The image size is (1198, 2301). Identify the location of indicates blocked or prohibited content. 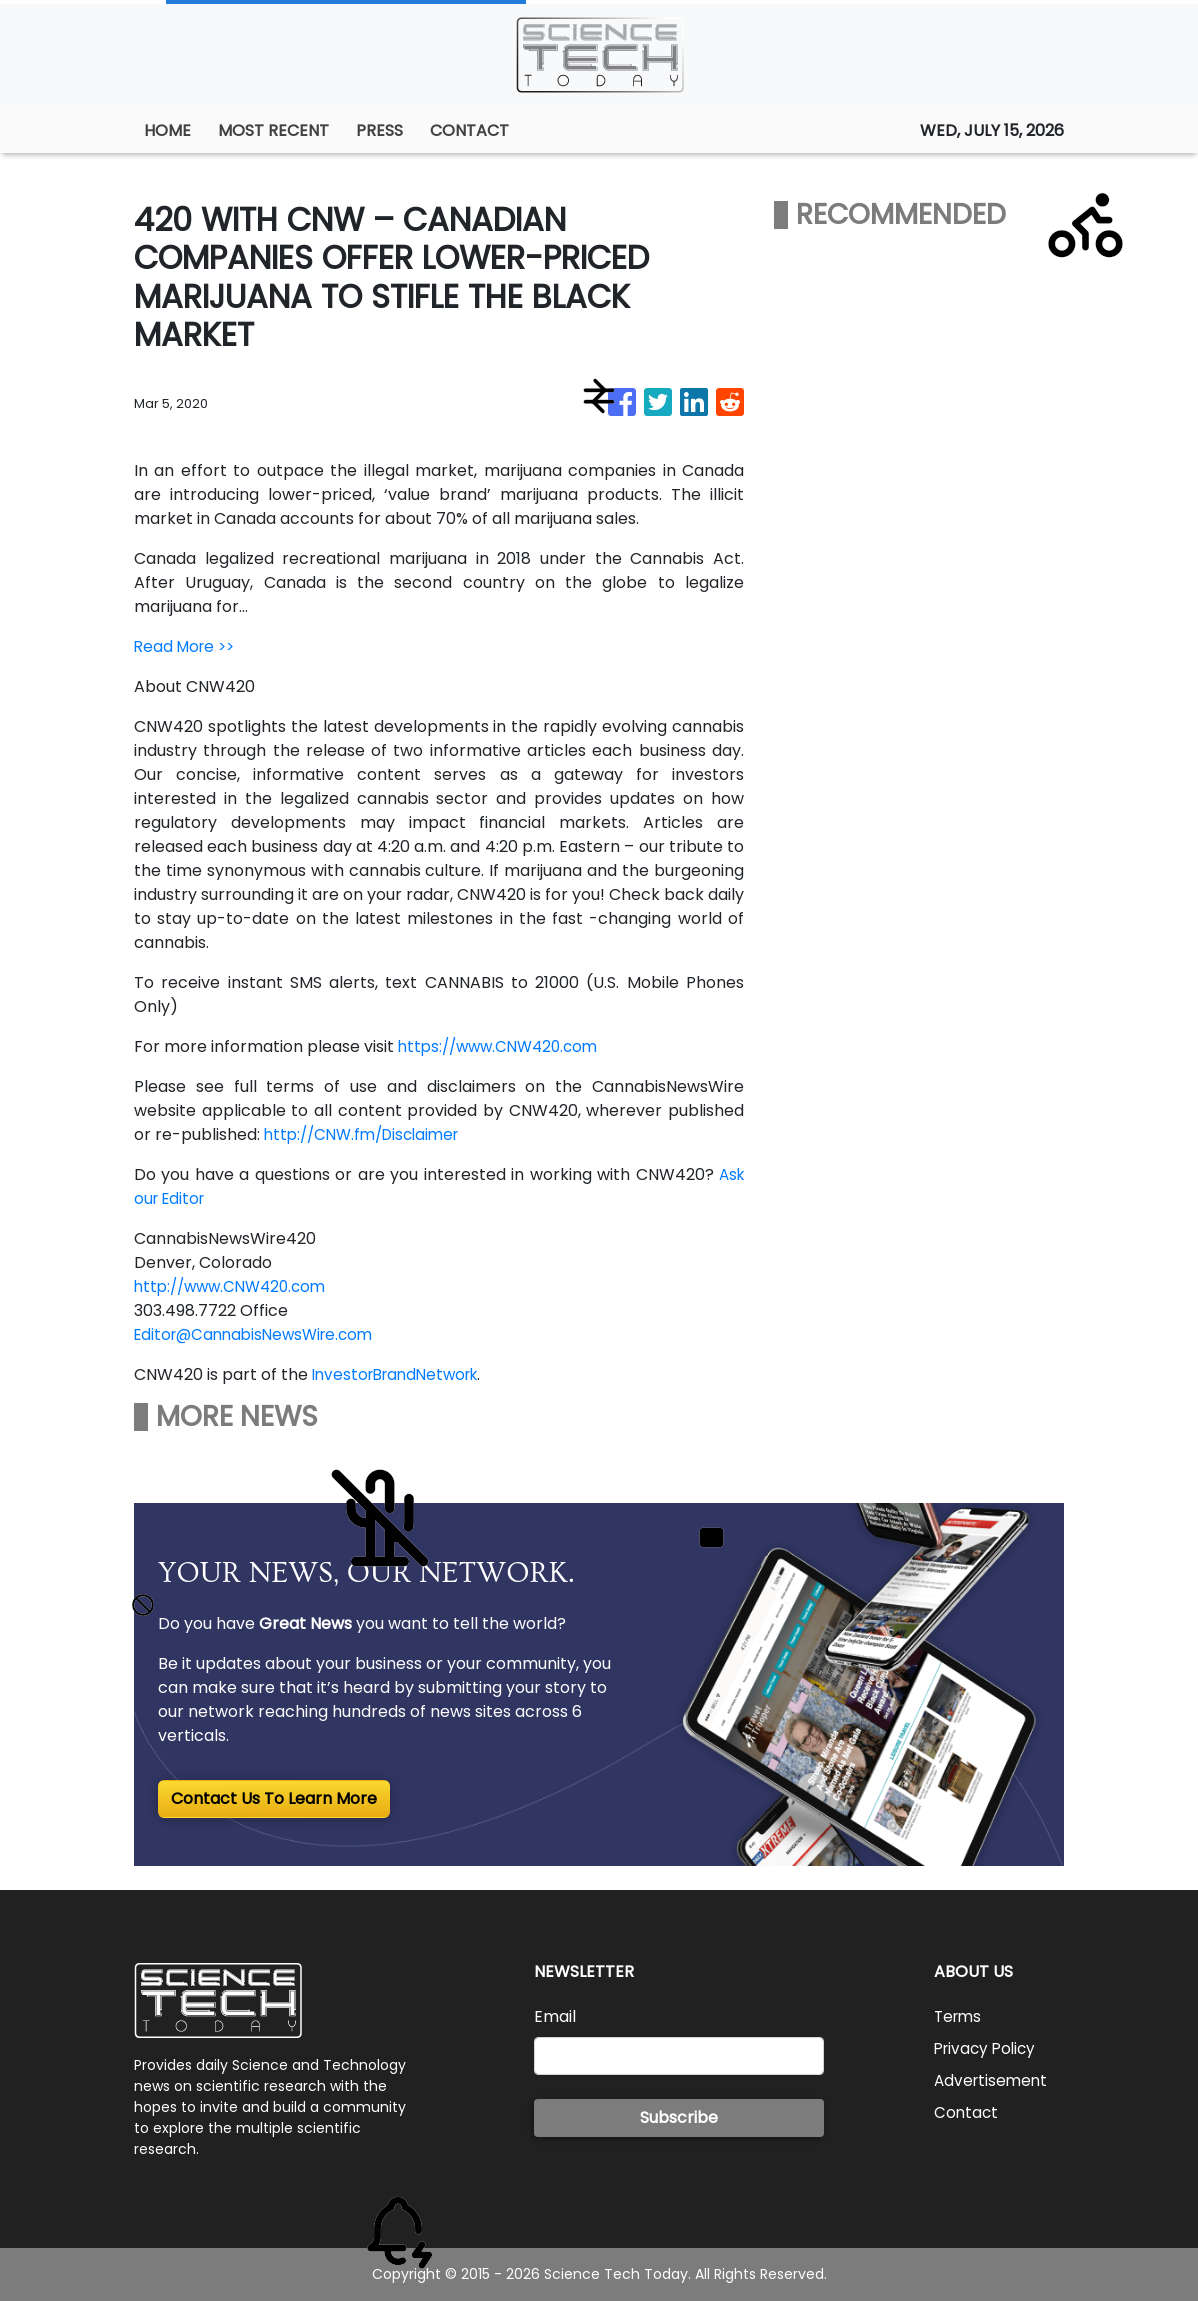
(143, 1605).